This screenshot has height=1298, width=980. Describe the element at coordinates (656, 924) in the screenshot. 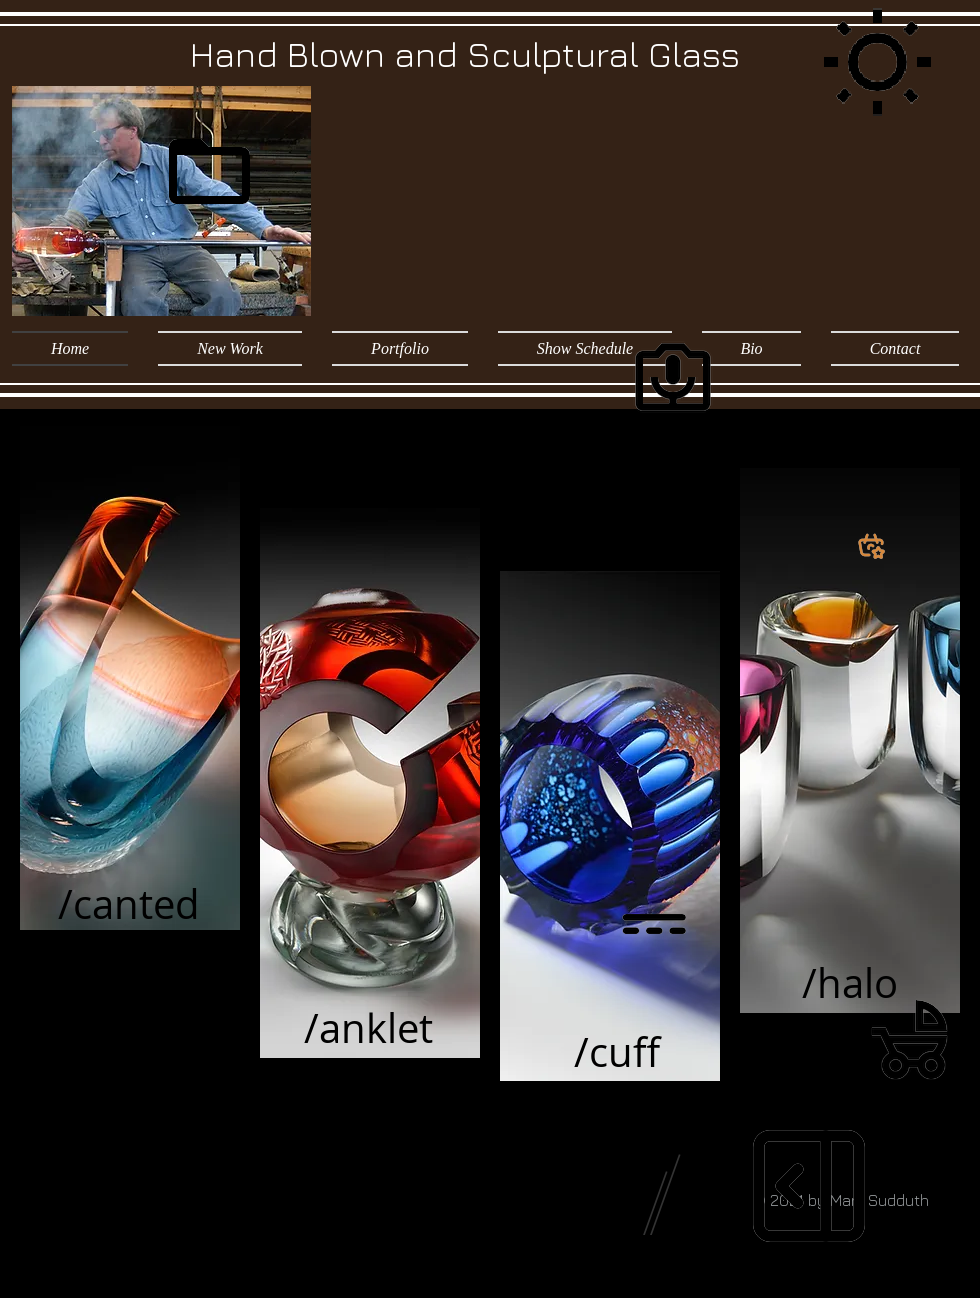

I see `power input or DC power connection port` at that location.